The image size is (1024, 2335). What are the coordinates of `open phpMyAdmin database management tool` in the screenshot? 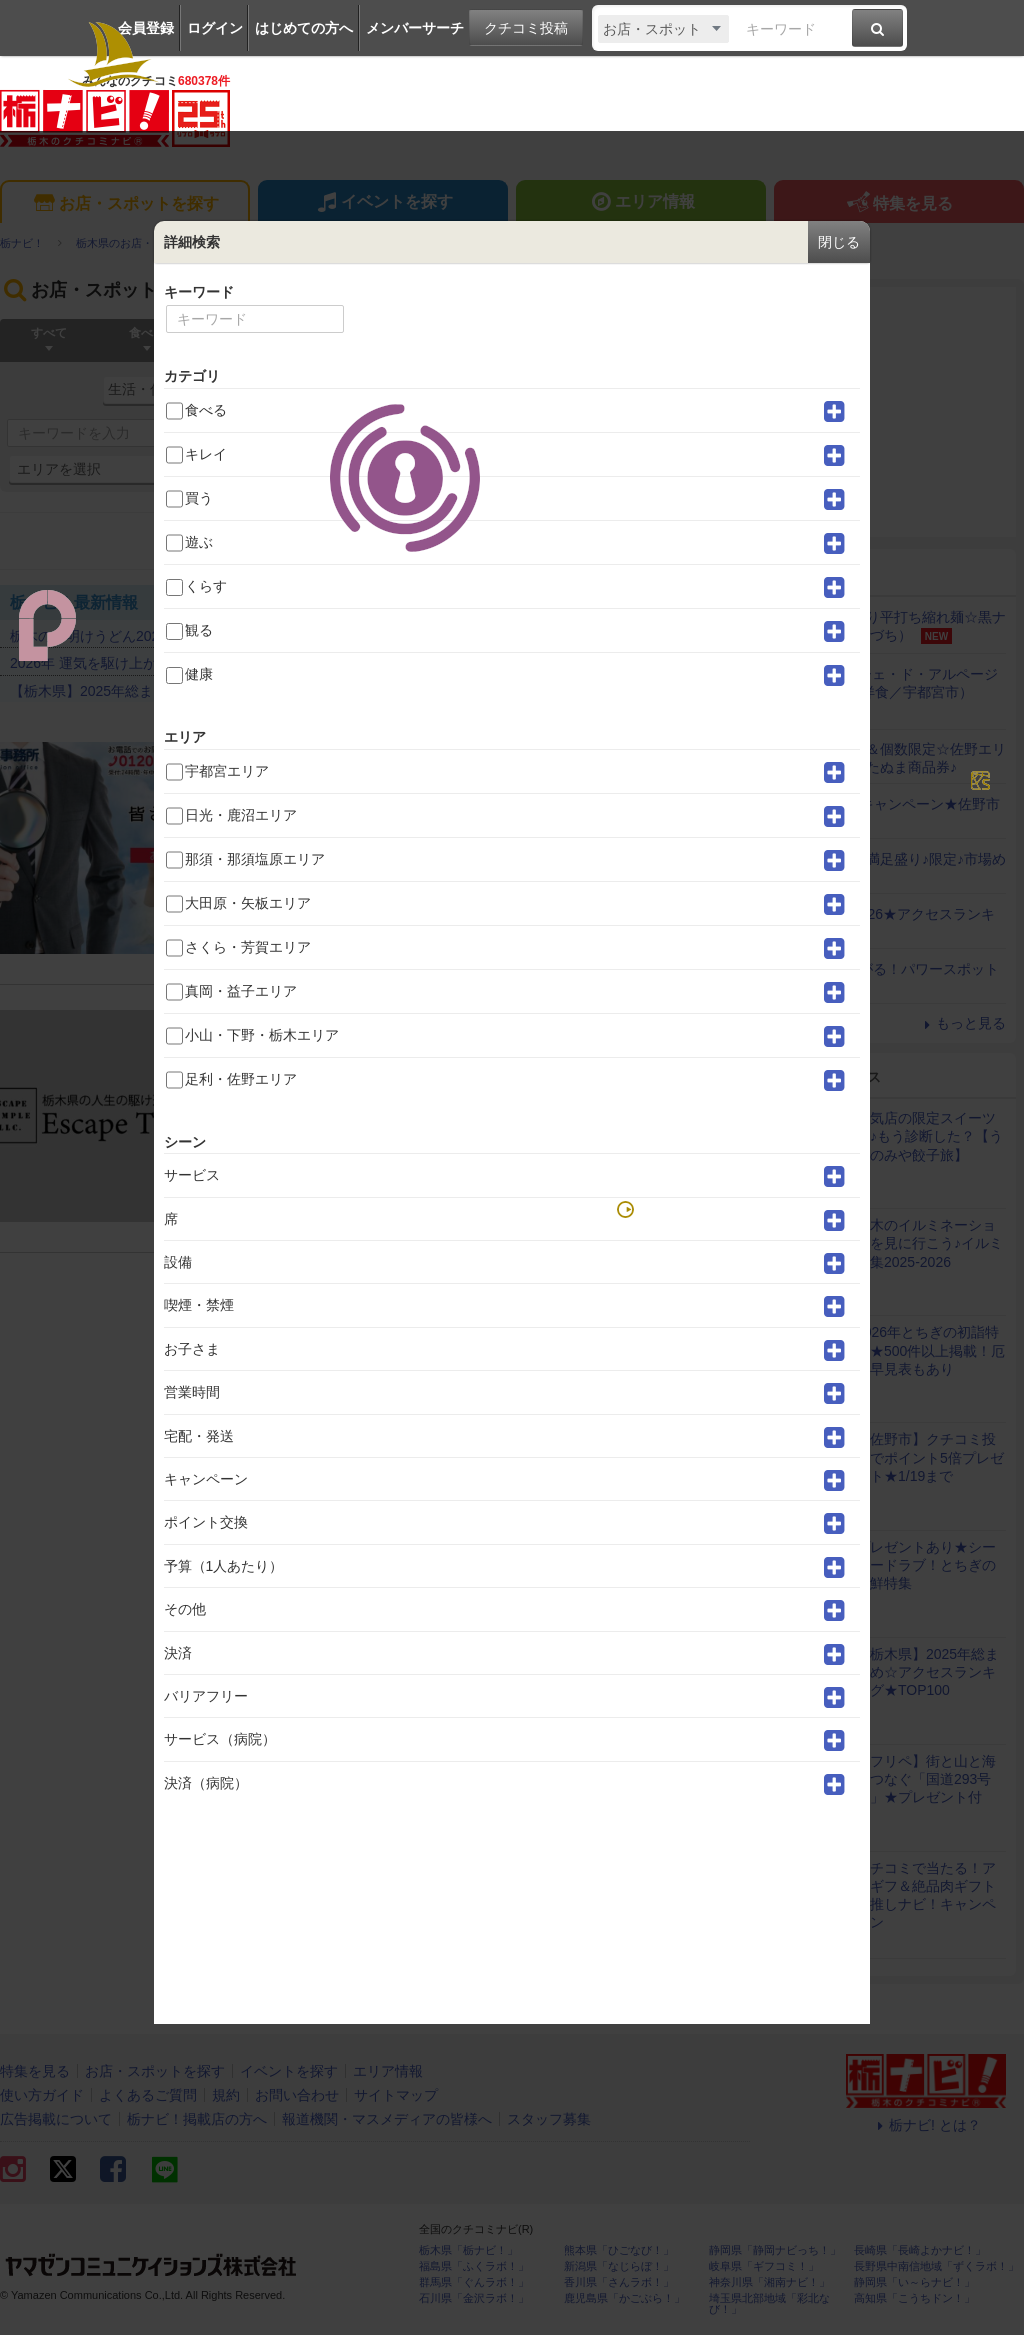 It's located at (113, 54).